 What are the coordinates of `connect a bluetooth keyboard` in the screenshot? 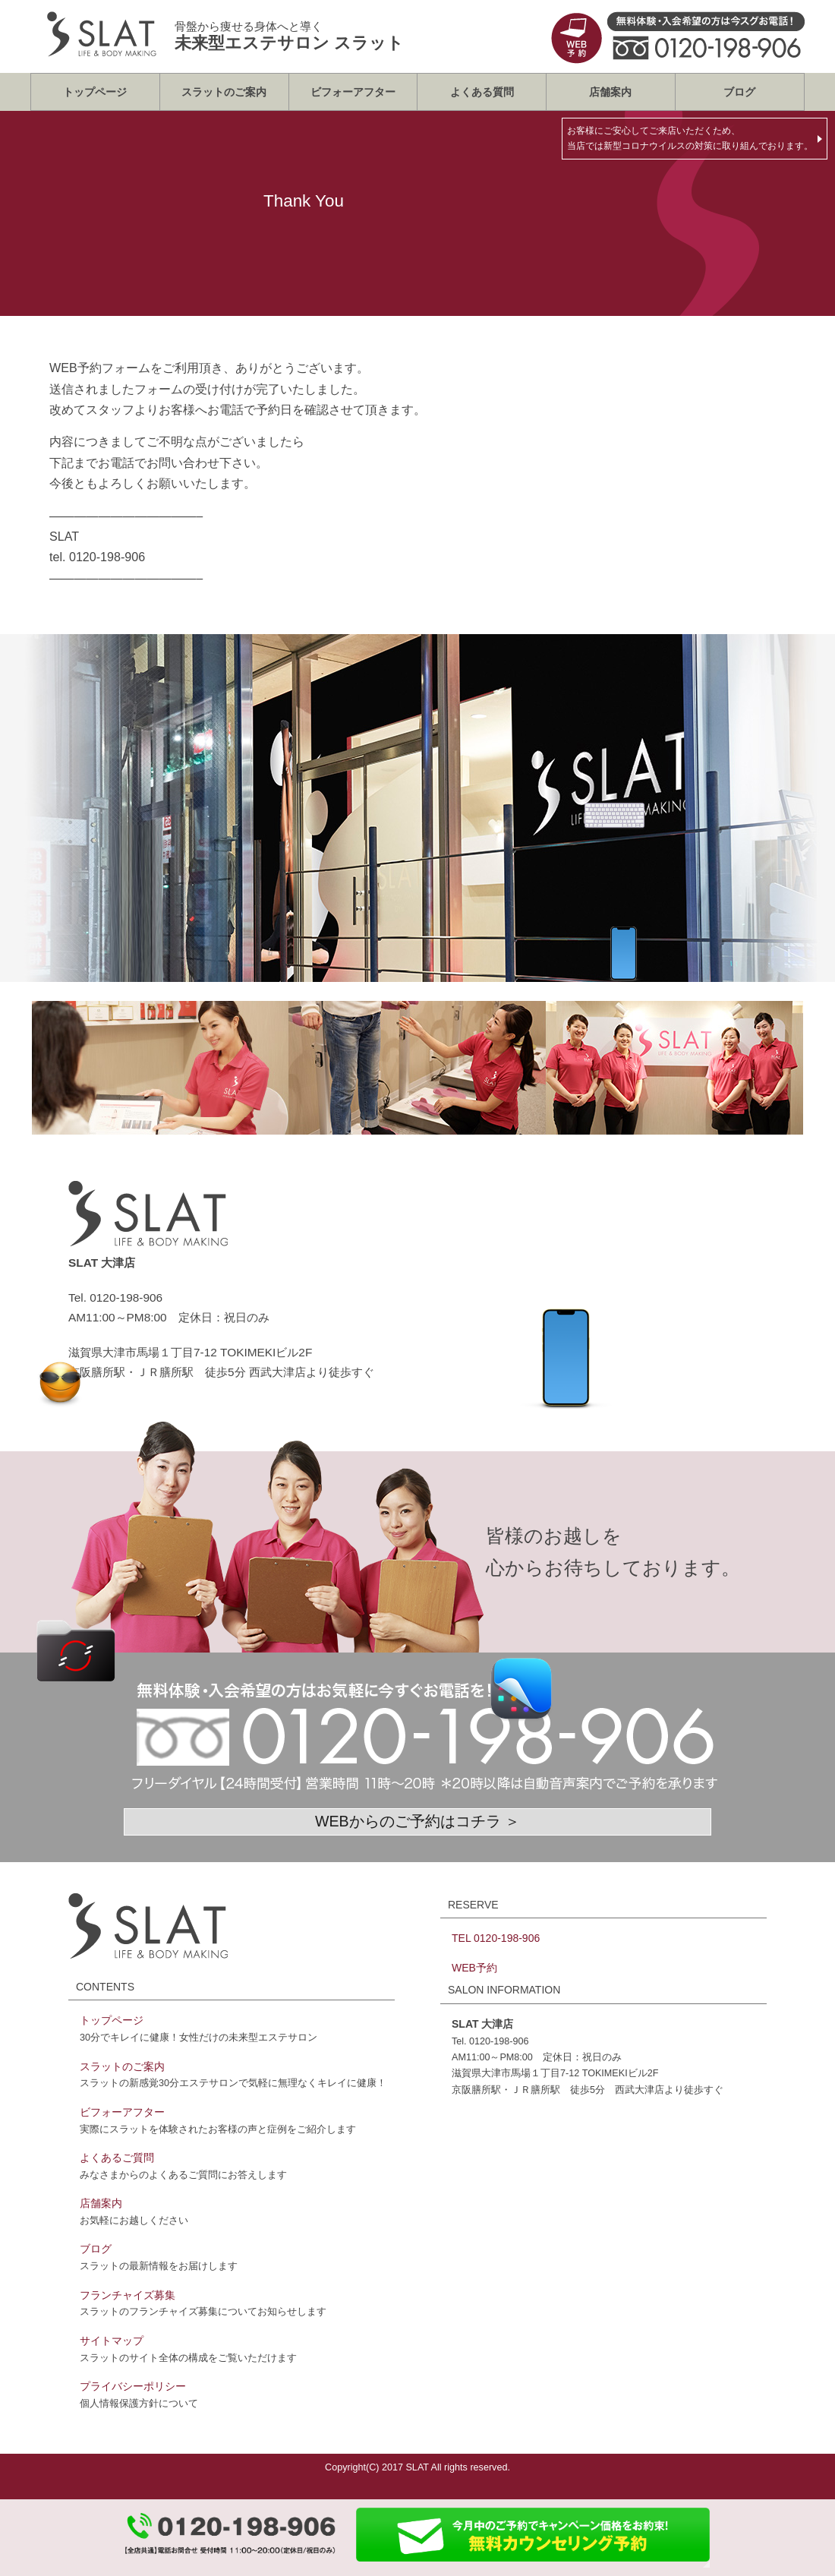 It's located at (614, 815).